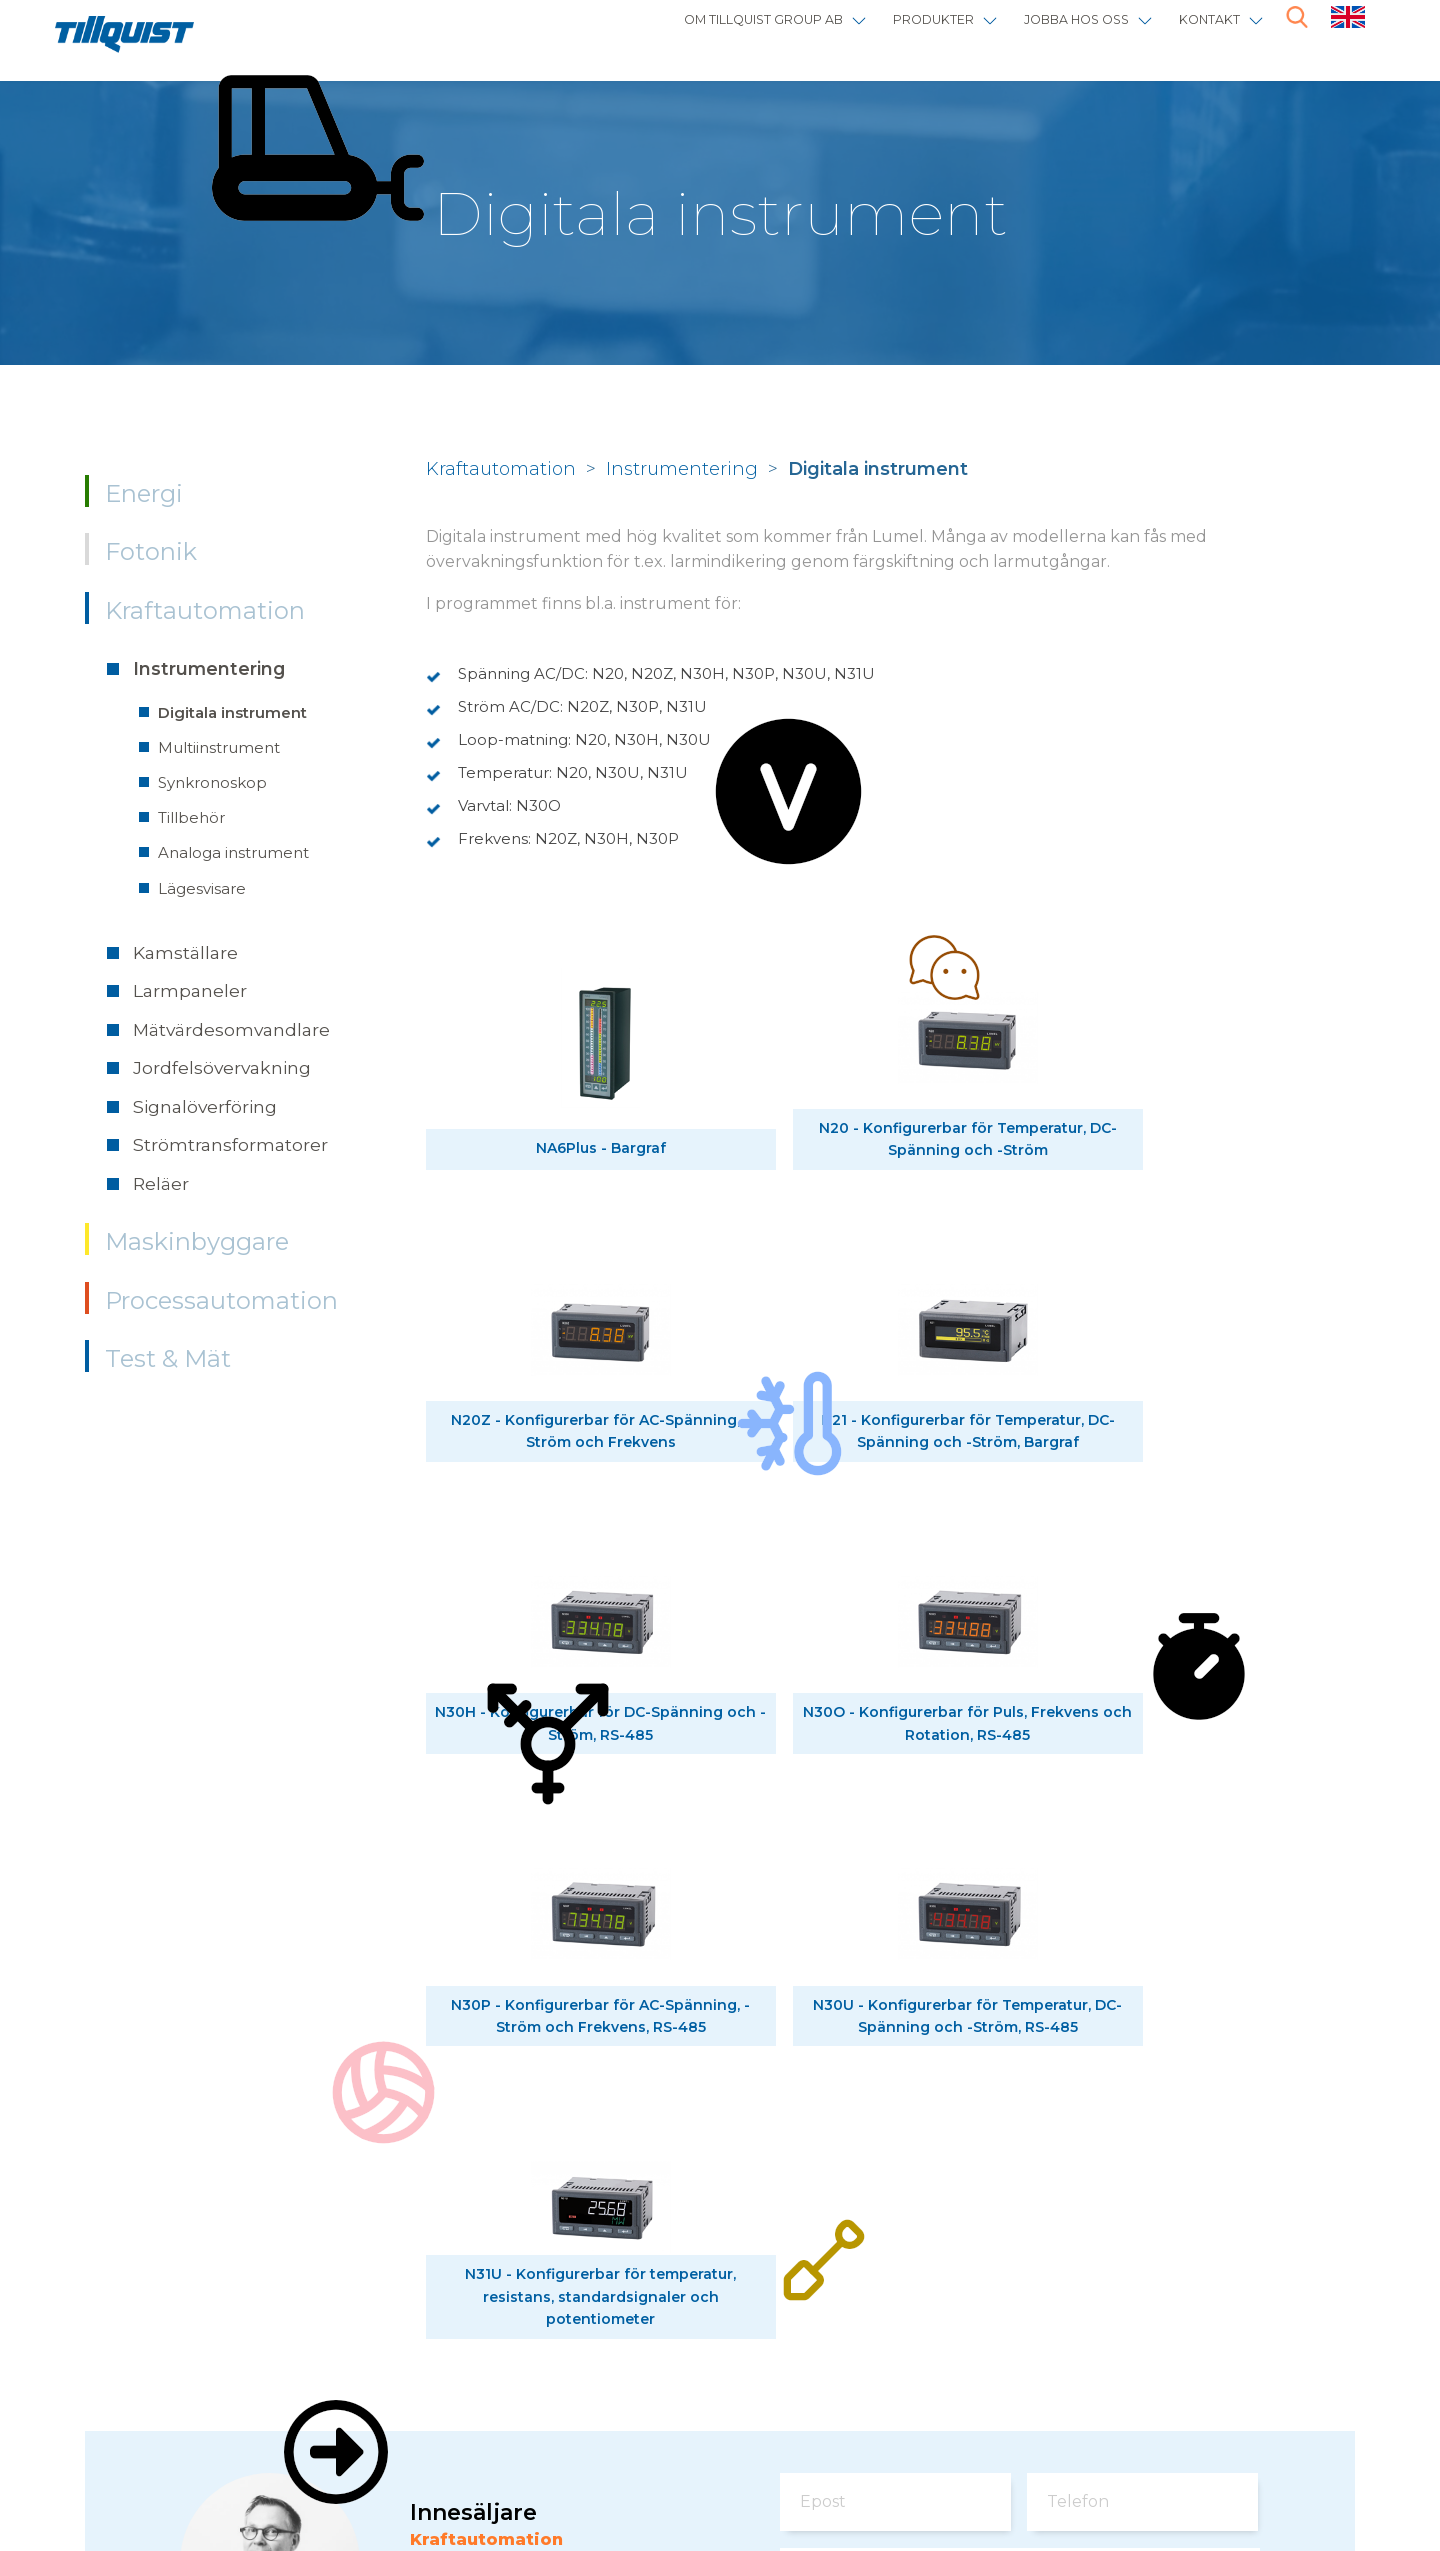  What do you see at coordinates (788, 791) in the screenshot?
I see `indicates a verified status or account` at bounding box center [788, 791].